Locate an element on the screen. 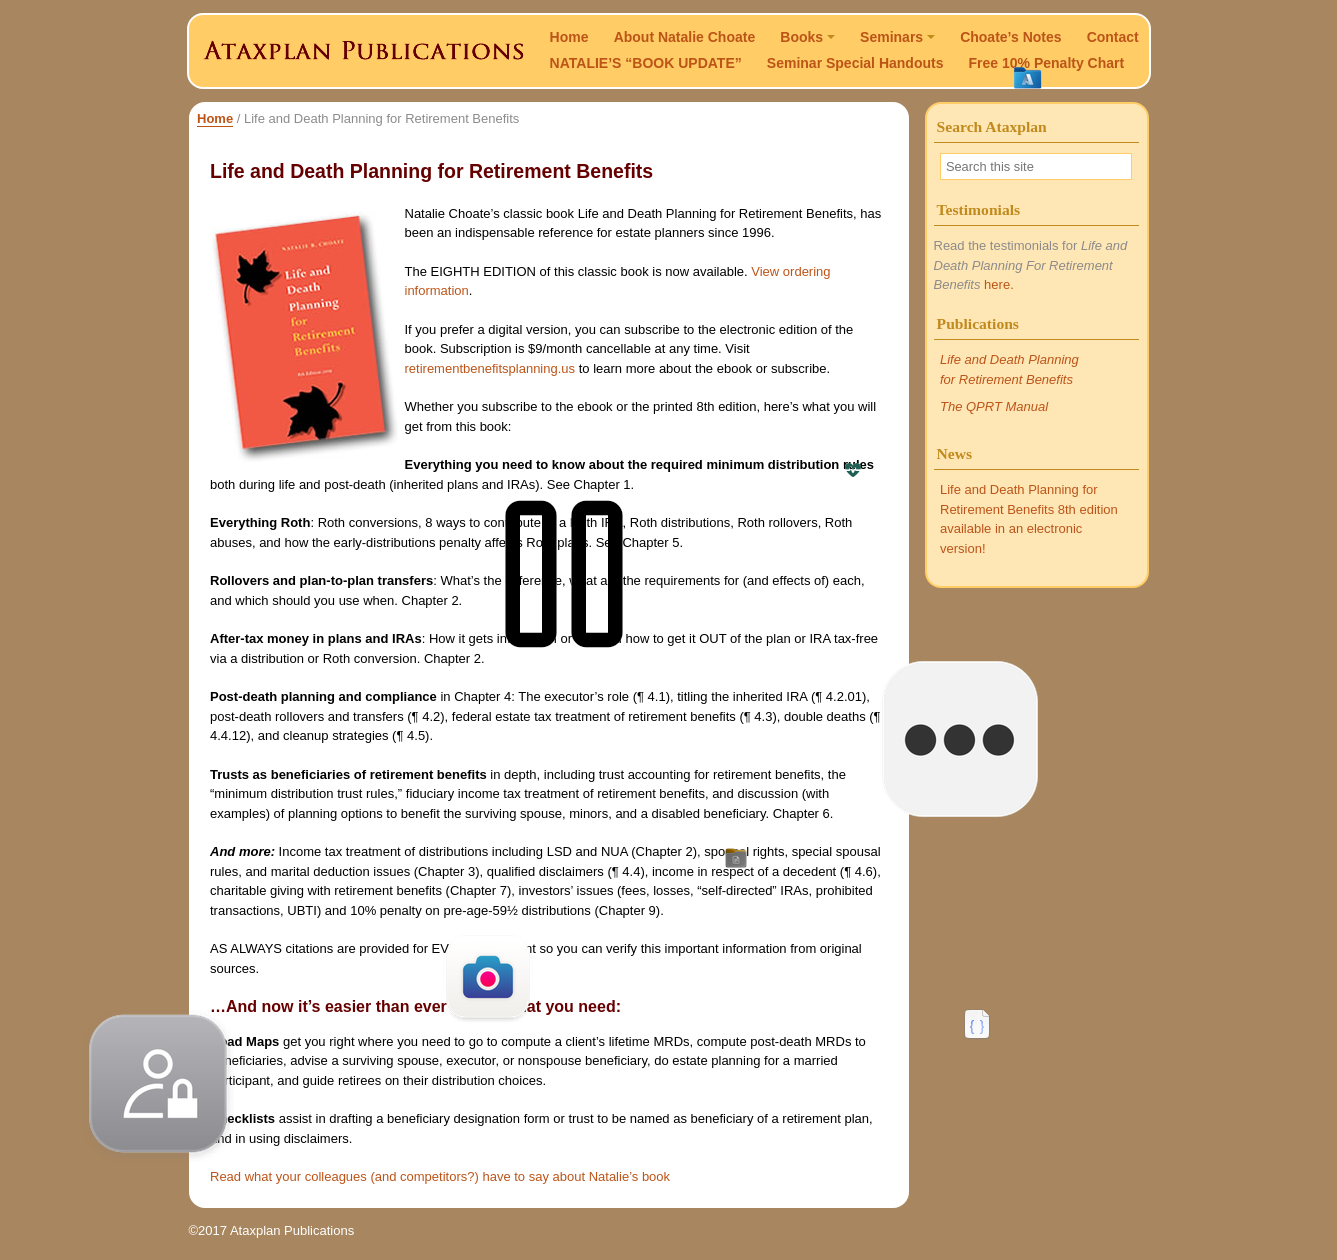 This screenshot has height=1260, width=1337. open your documents folder is located at coordinates (736, 858).